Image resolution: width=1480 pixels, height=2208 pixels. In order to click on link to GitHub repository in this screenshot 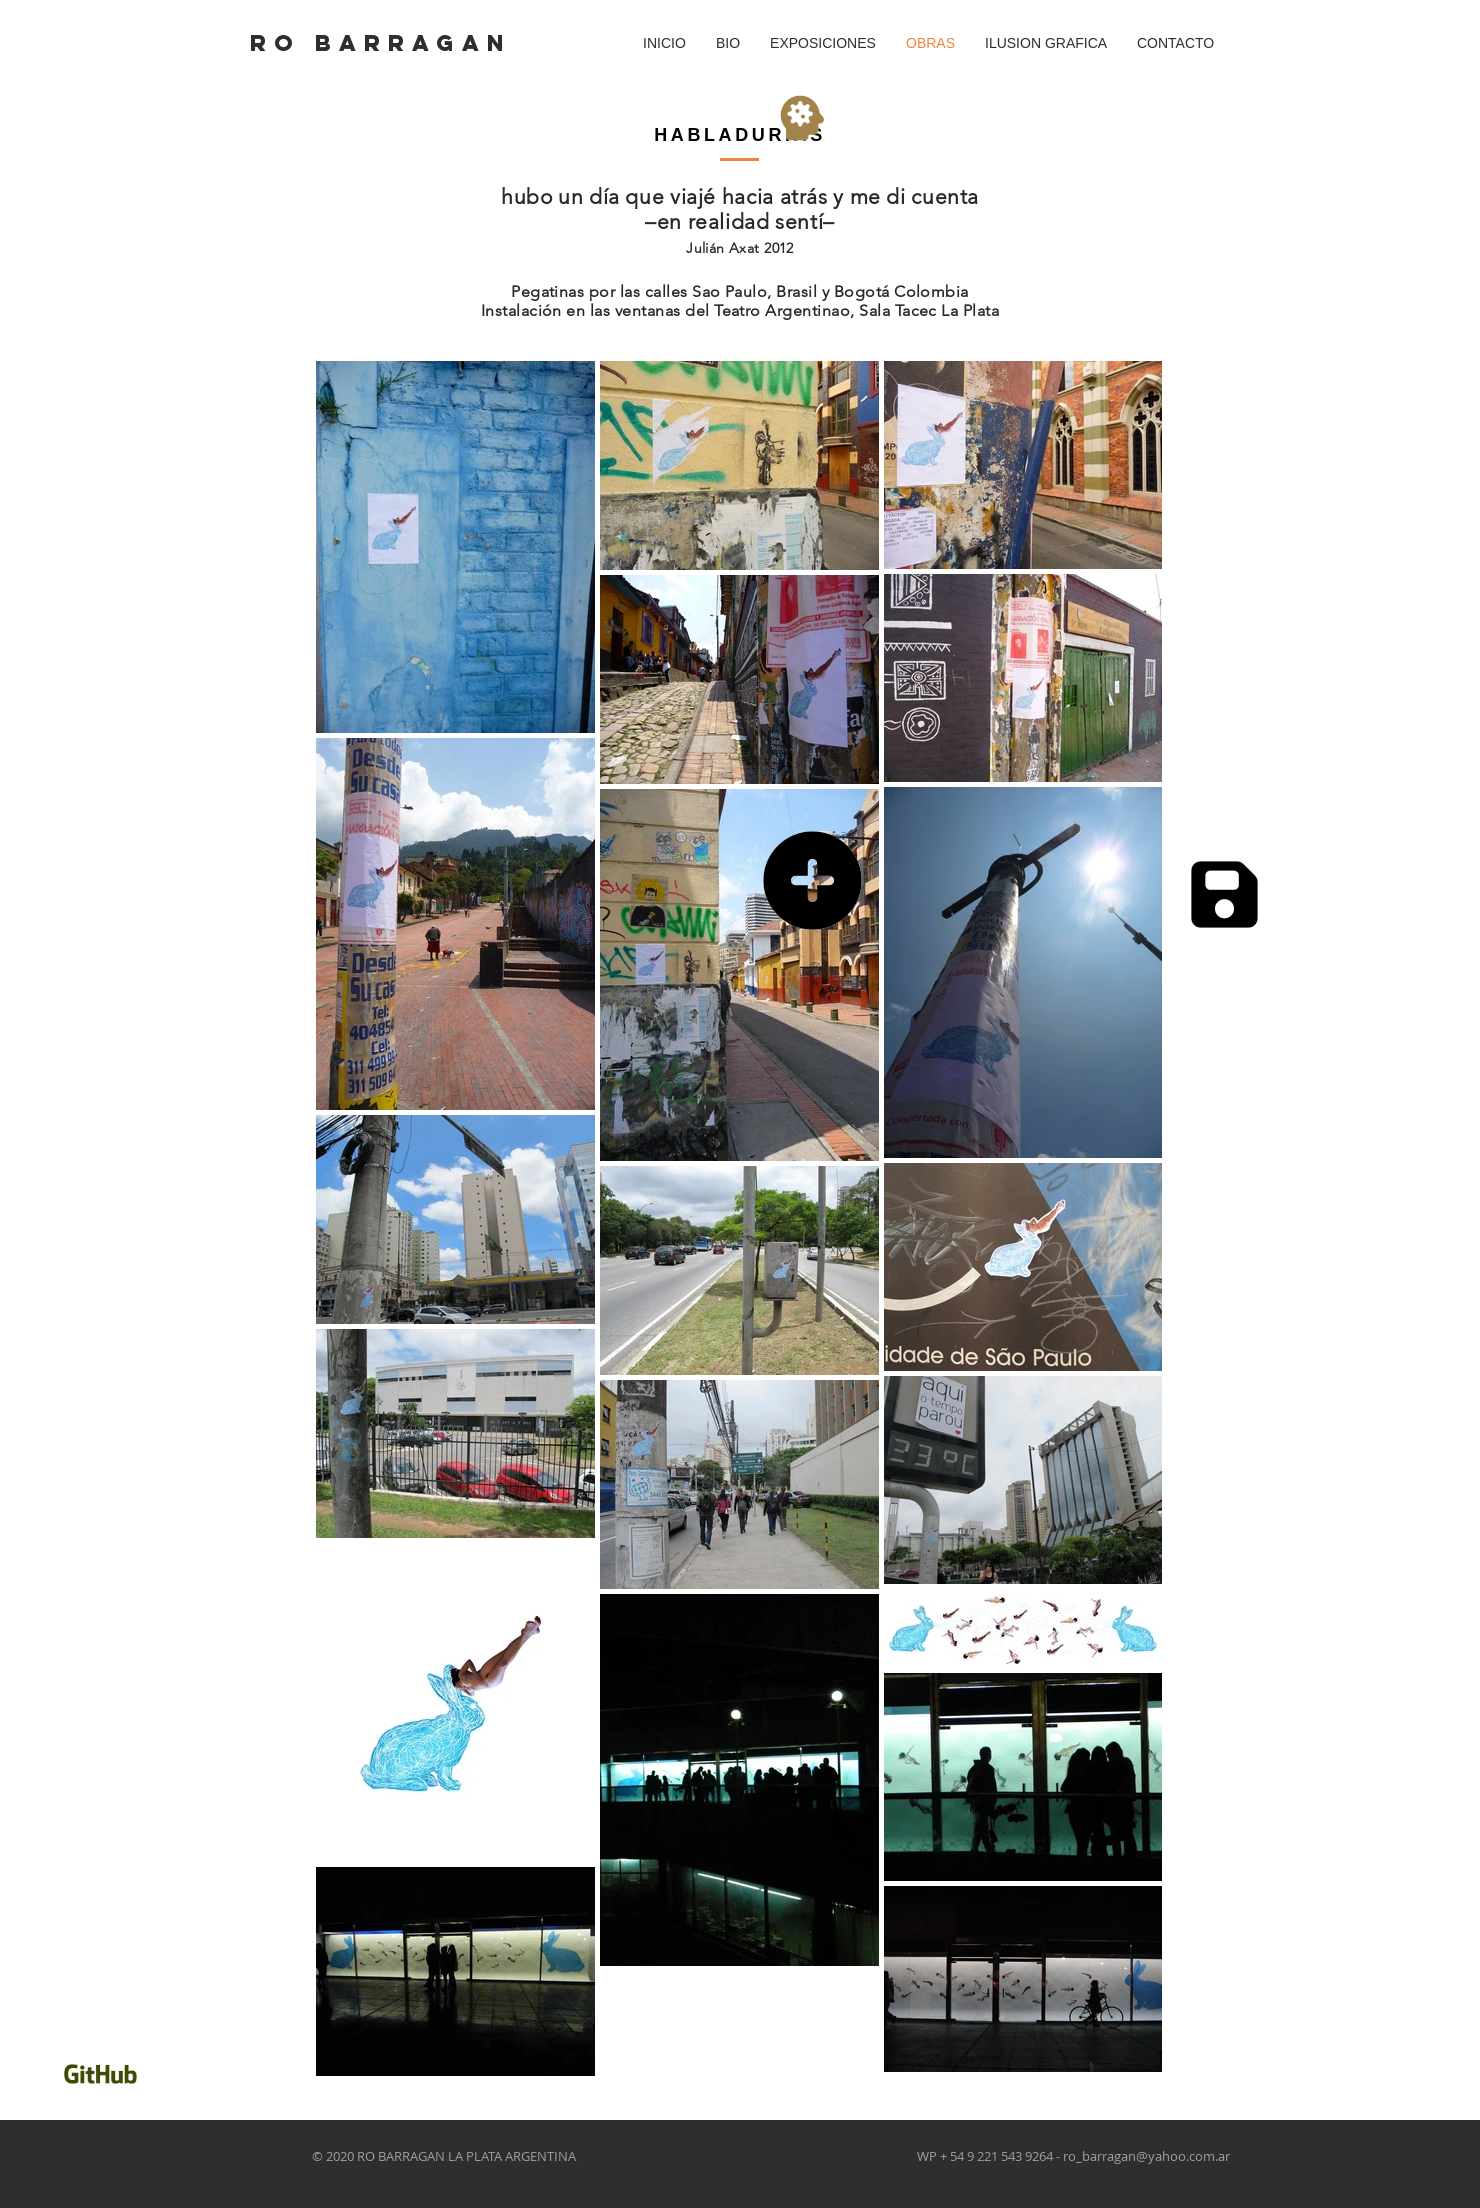, I will do `click(101, 2074)`.